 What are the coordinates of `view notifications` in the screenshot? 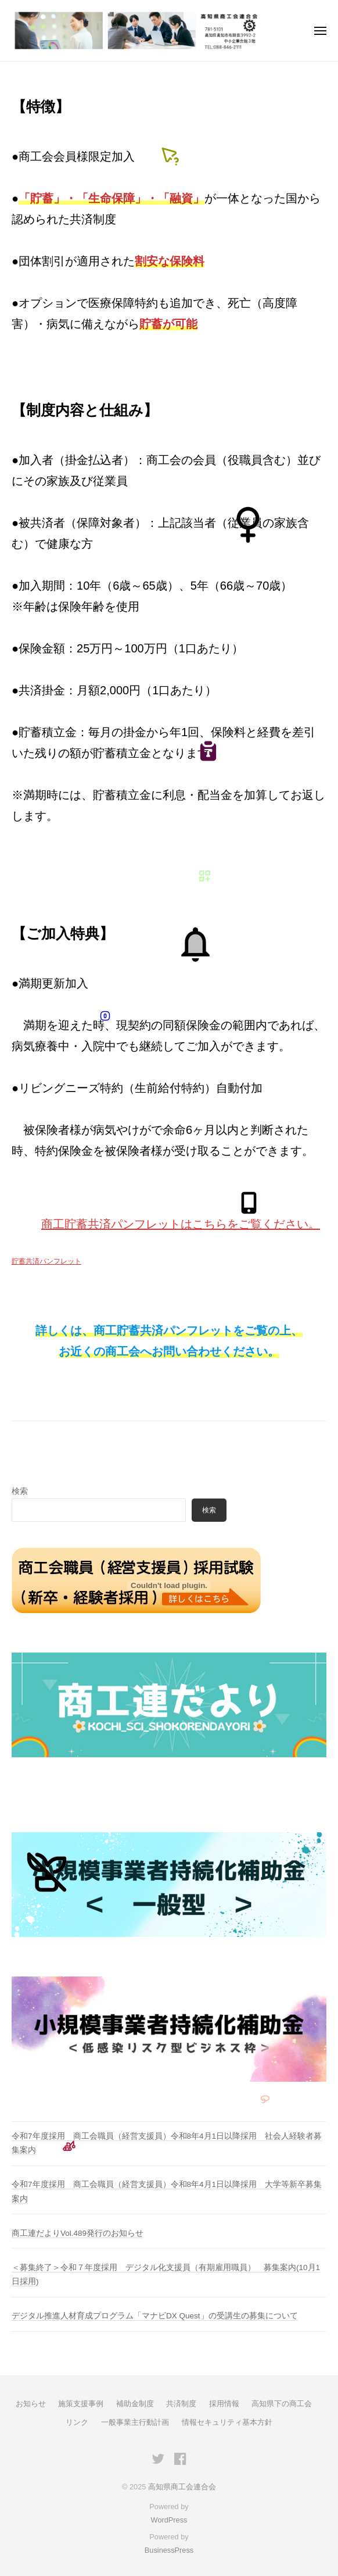 It's located at (195, 944).